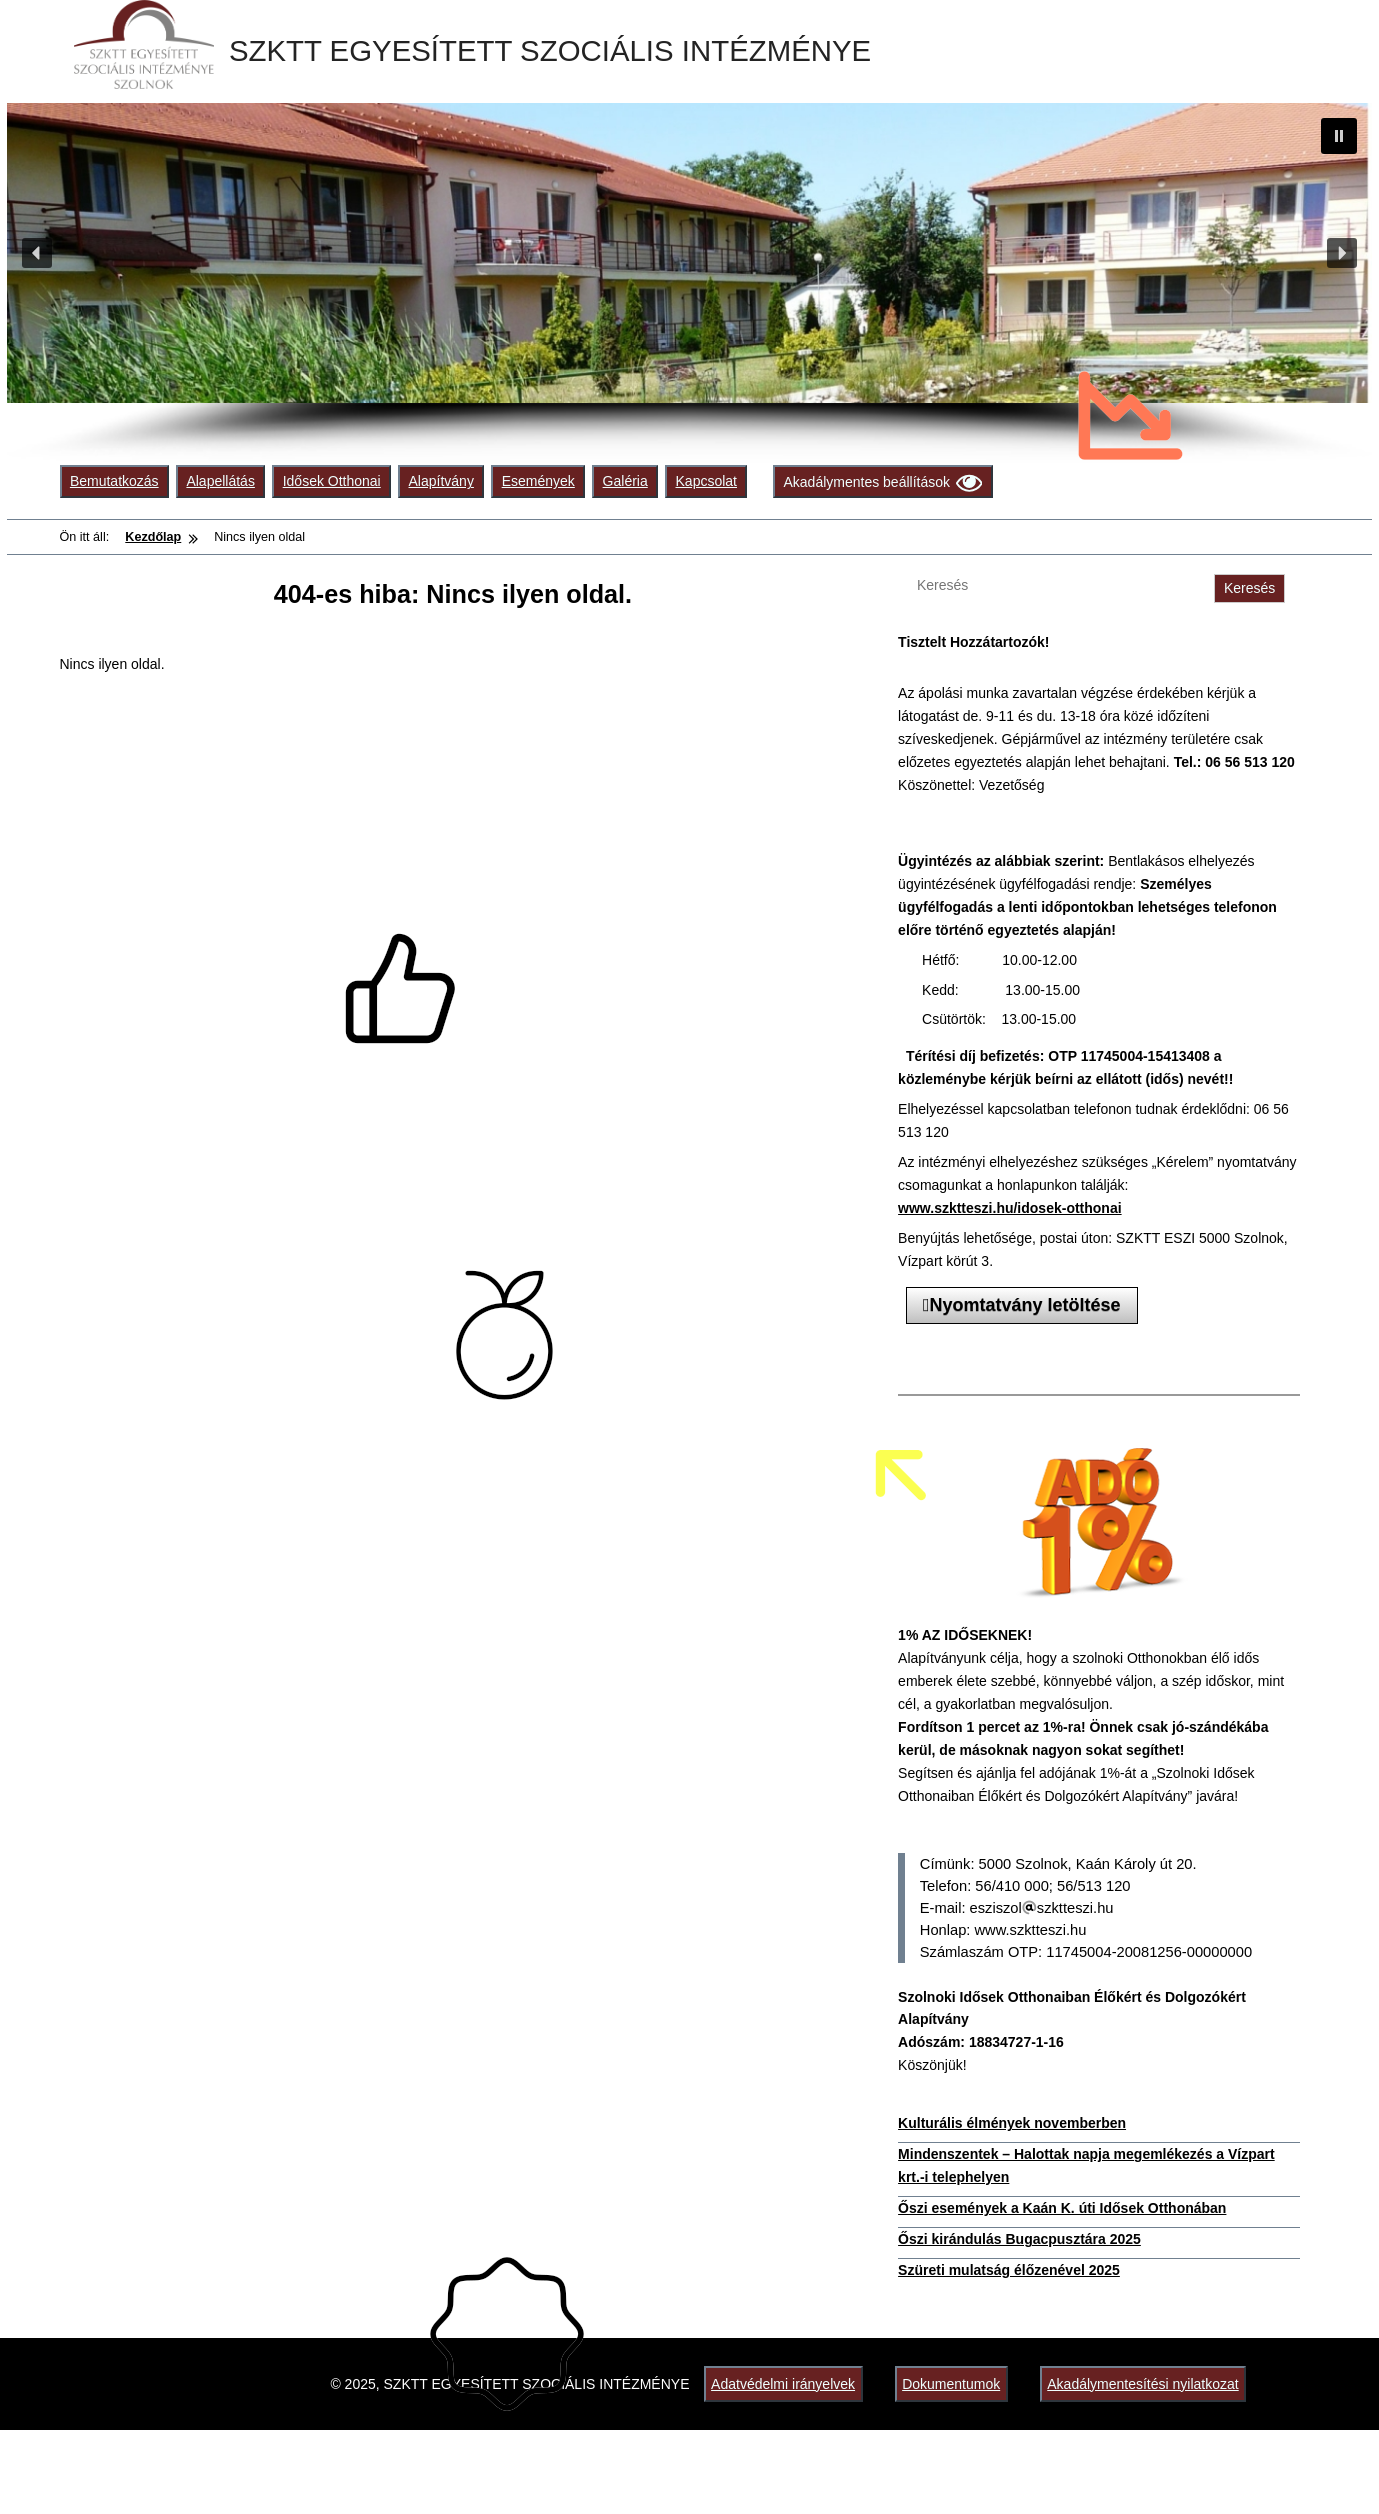 Image resolution: width=1379 pixels, height=2514 pixels. What do you see at coordinates (504, 1337) in the screenshot?
I see `select orange flavor or citrus option` at bounding box center [504, 1337].